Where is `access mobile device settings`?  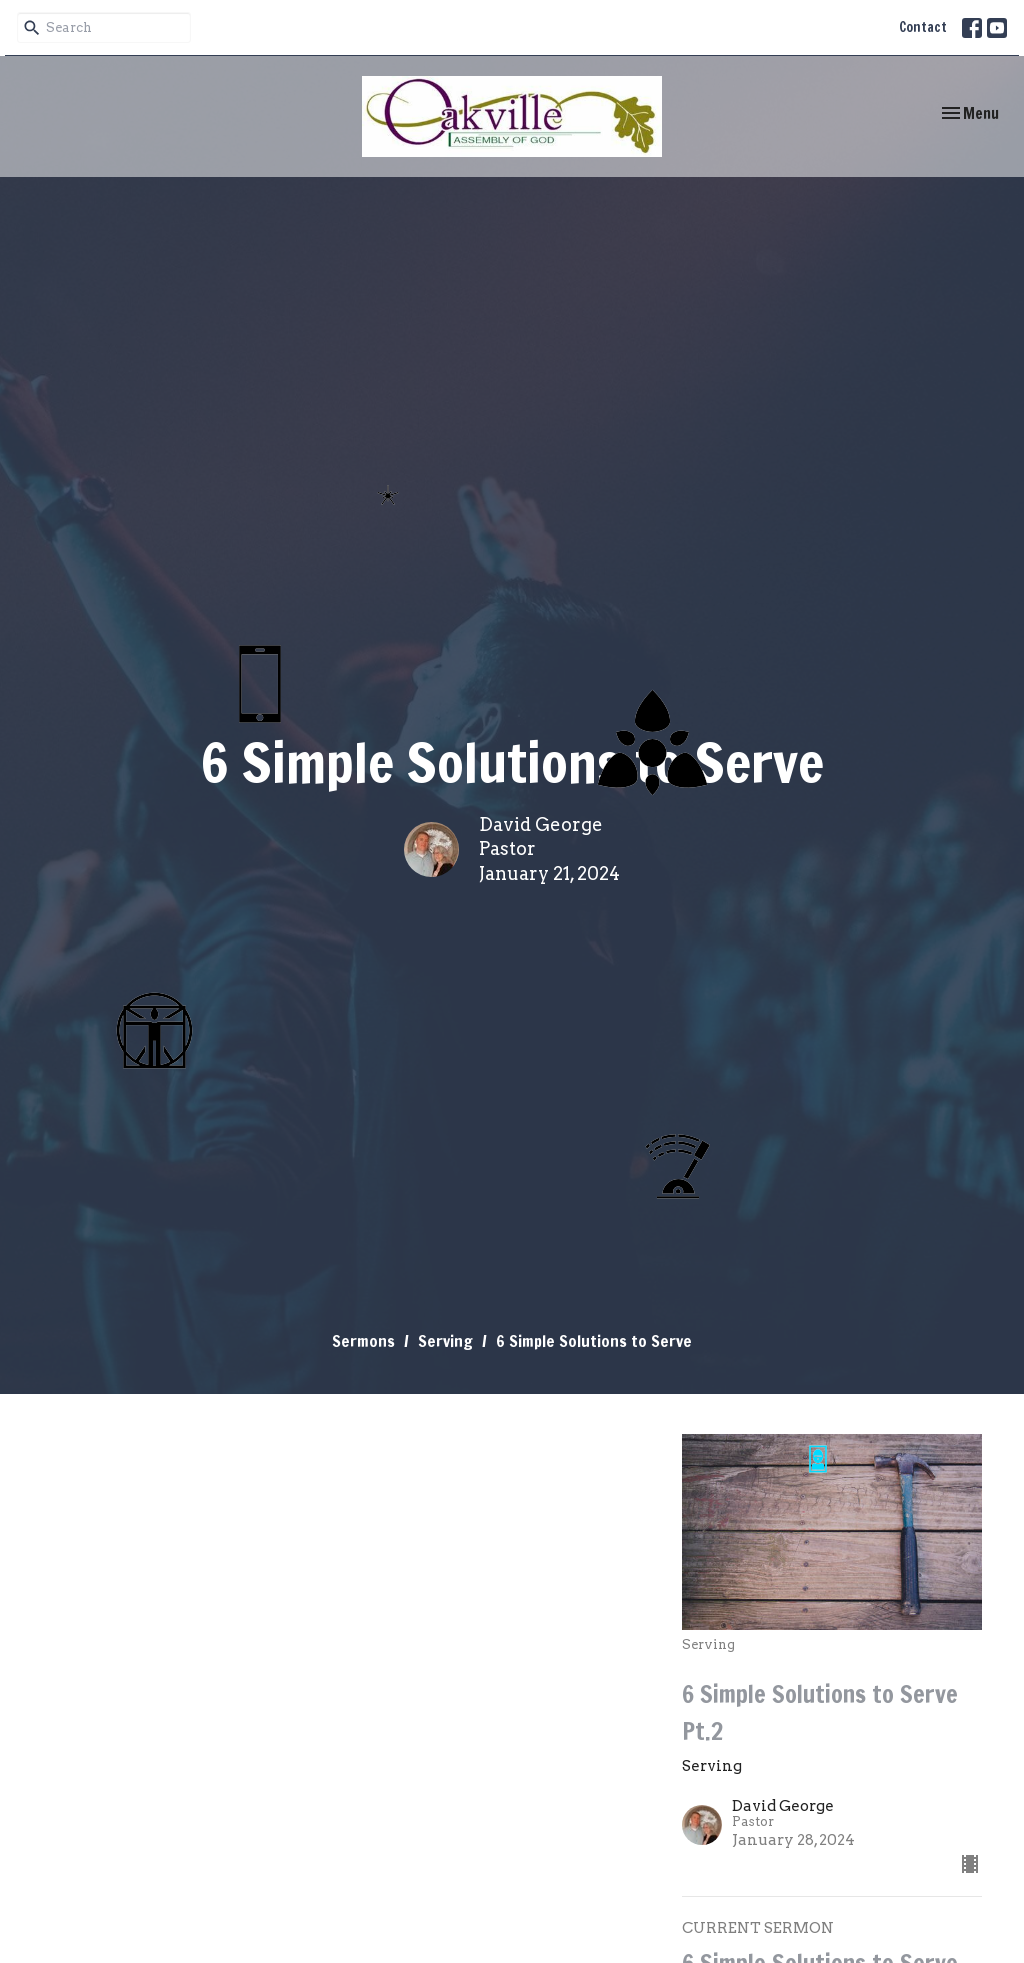
access mobile device settings is located at coordinates (260, 684).